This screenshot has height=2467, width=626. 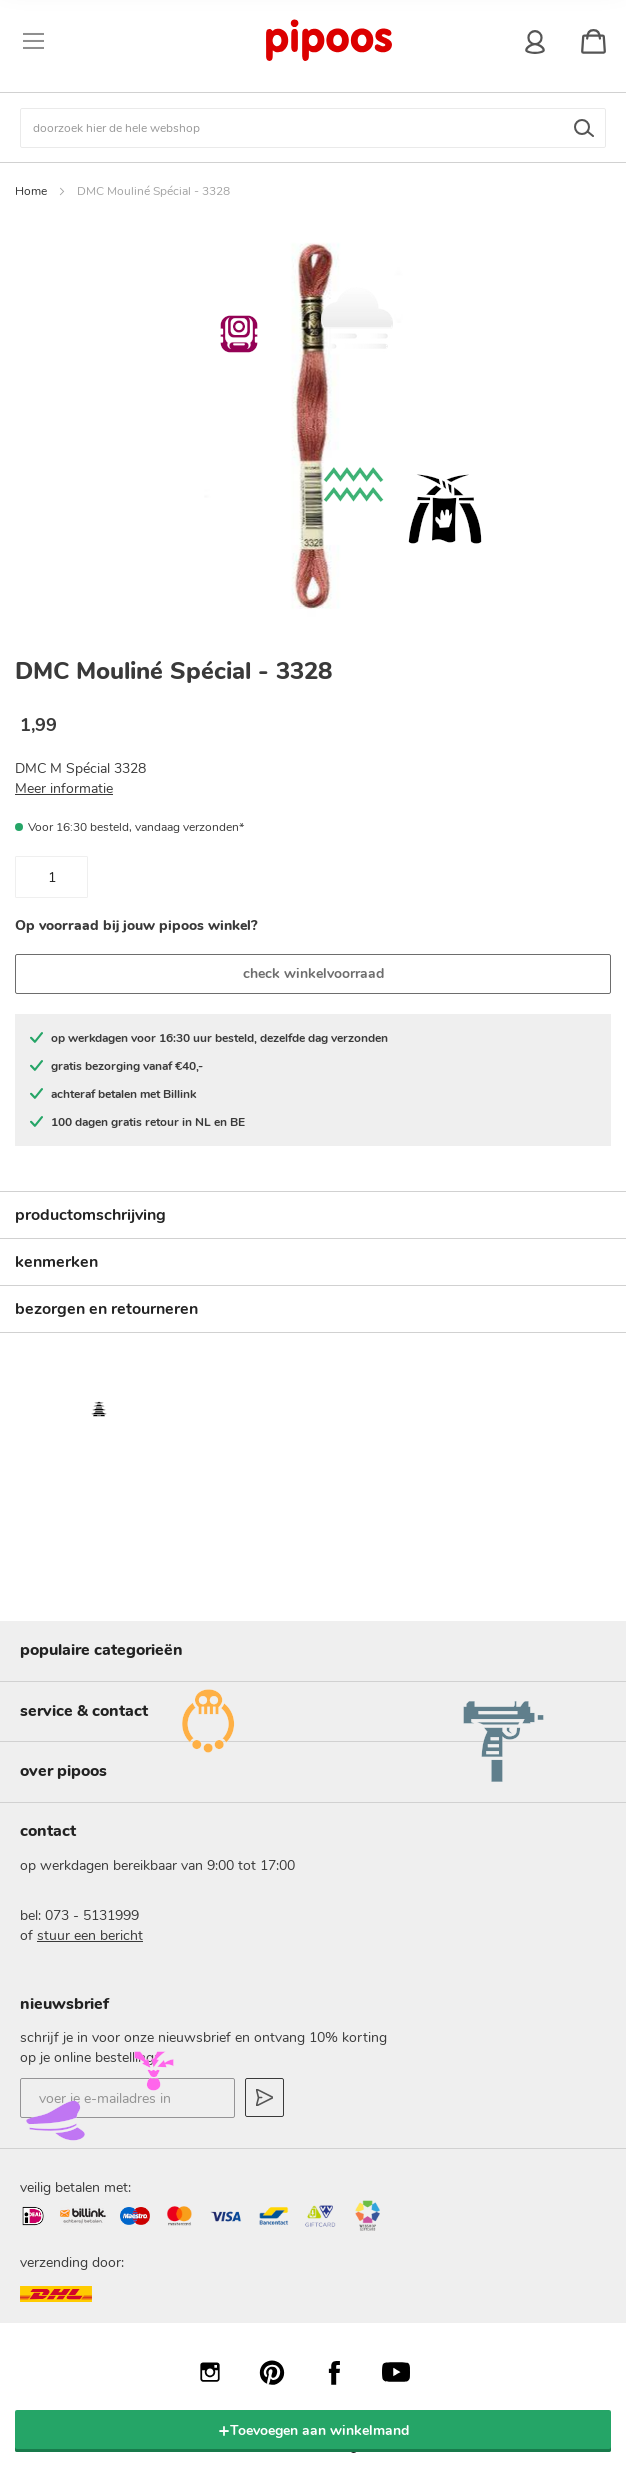 I want to click on view asian temple or landmark location, so click(x=99, y=1409).